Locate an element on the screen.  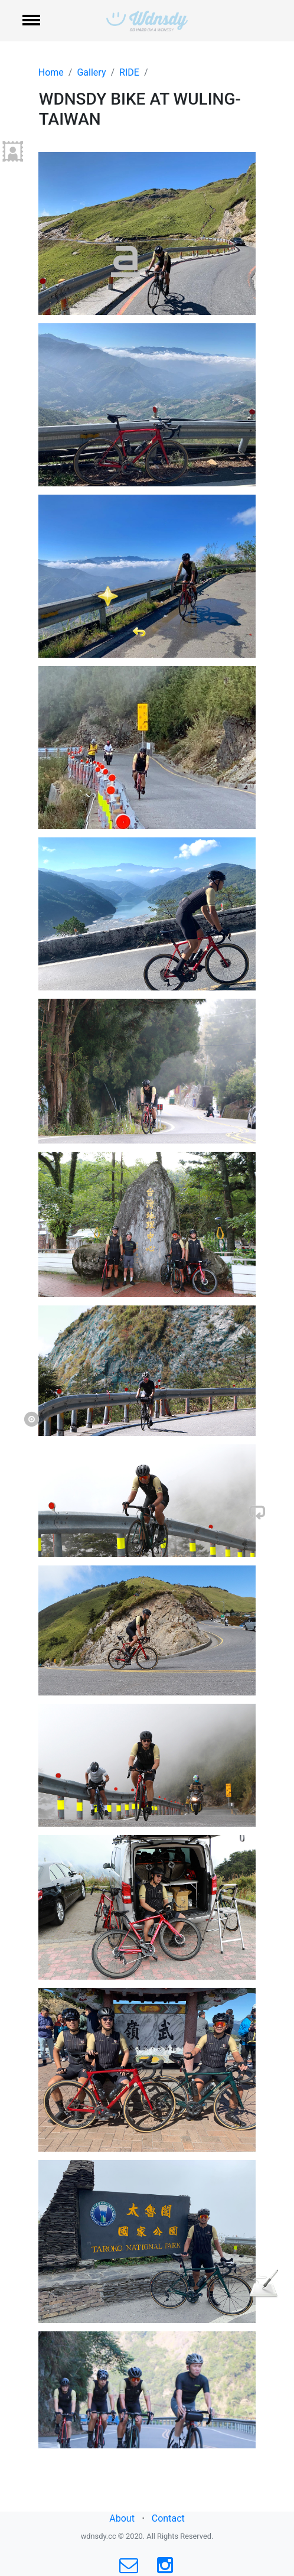
apply underline formatting to selected text is located at coordinates (125, 260).